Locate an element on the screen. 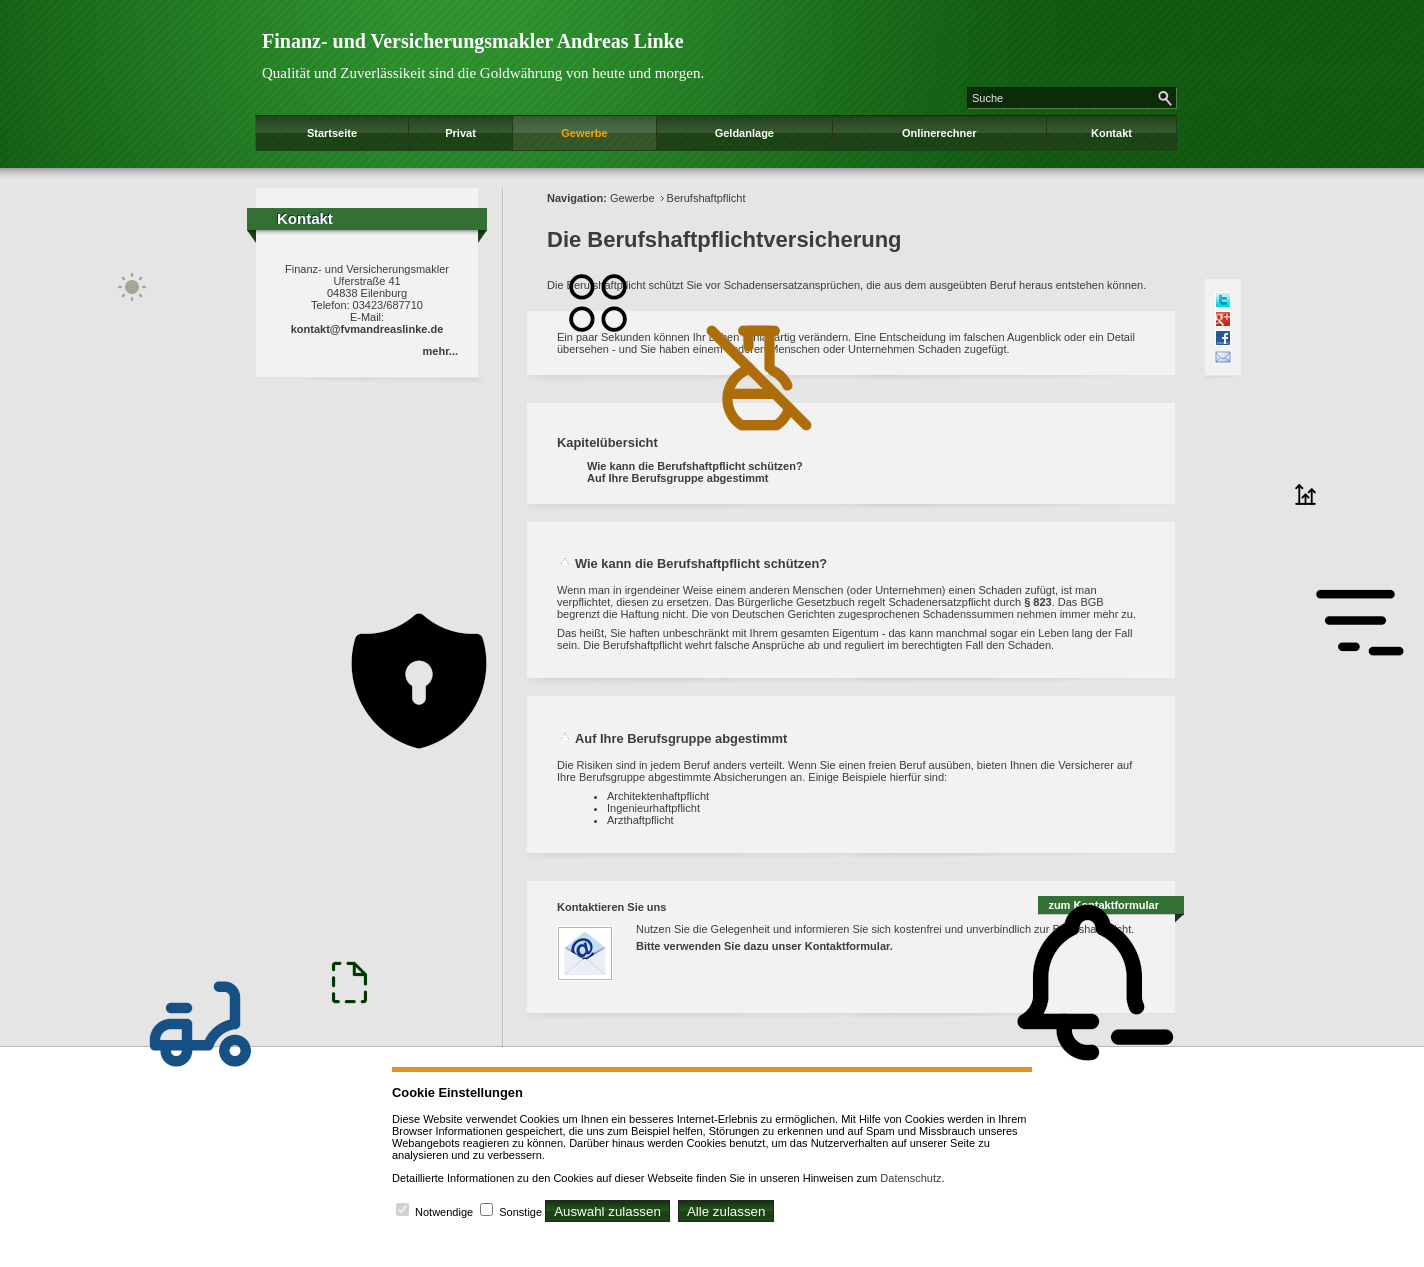  disable lab or experimental features is located at coordinates (759, 378).